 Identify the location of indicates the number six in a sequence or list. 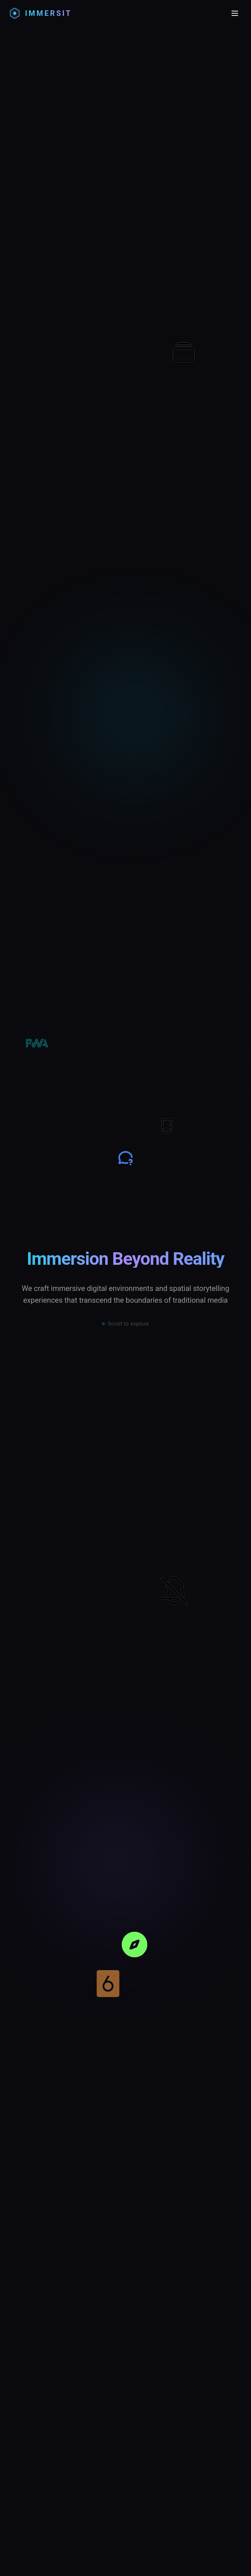
(108, 1983).